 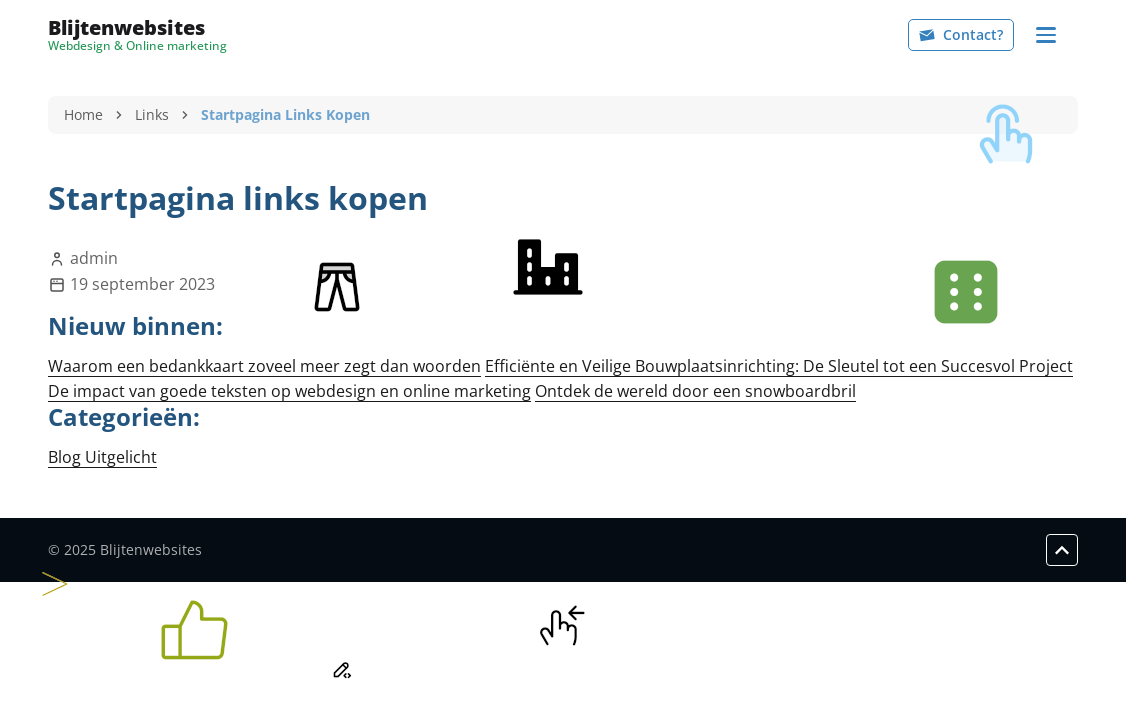 I want to click on view city or urban location, so click(x=548, y=267).